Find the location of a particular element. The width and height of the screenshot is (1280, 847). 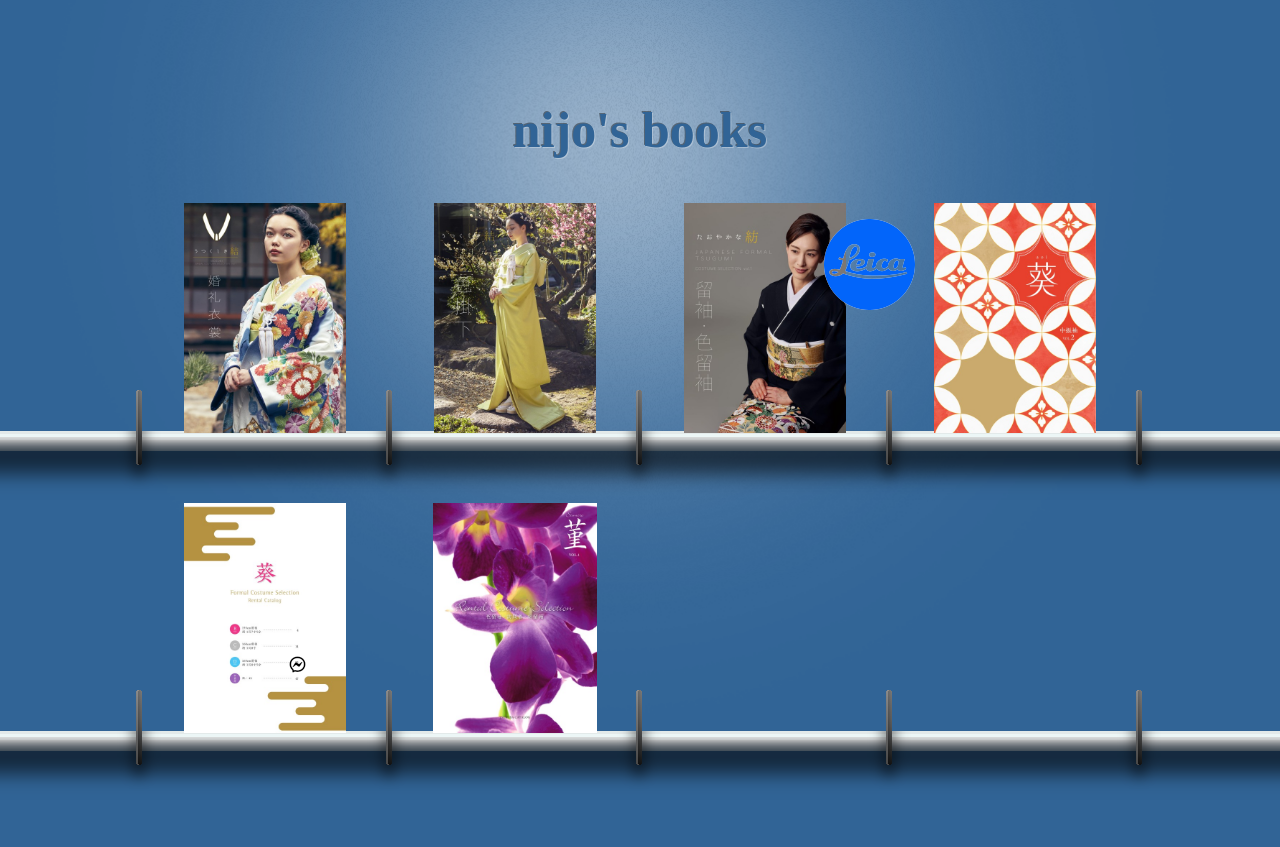

leica camera brand logo is located at coordinates (869, 264).